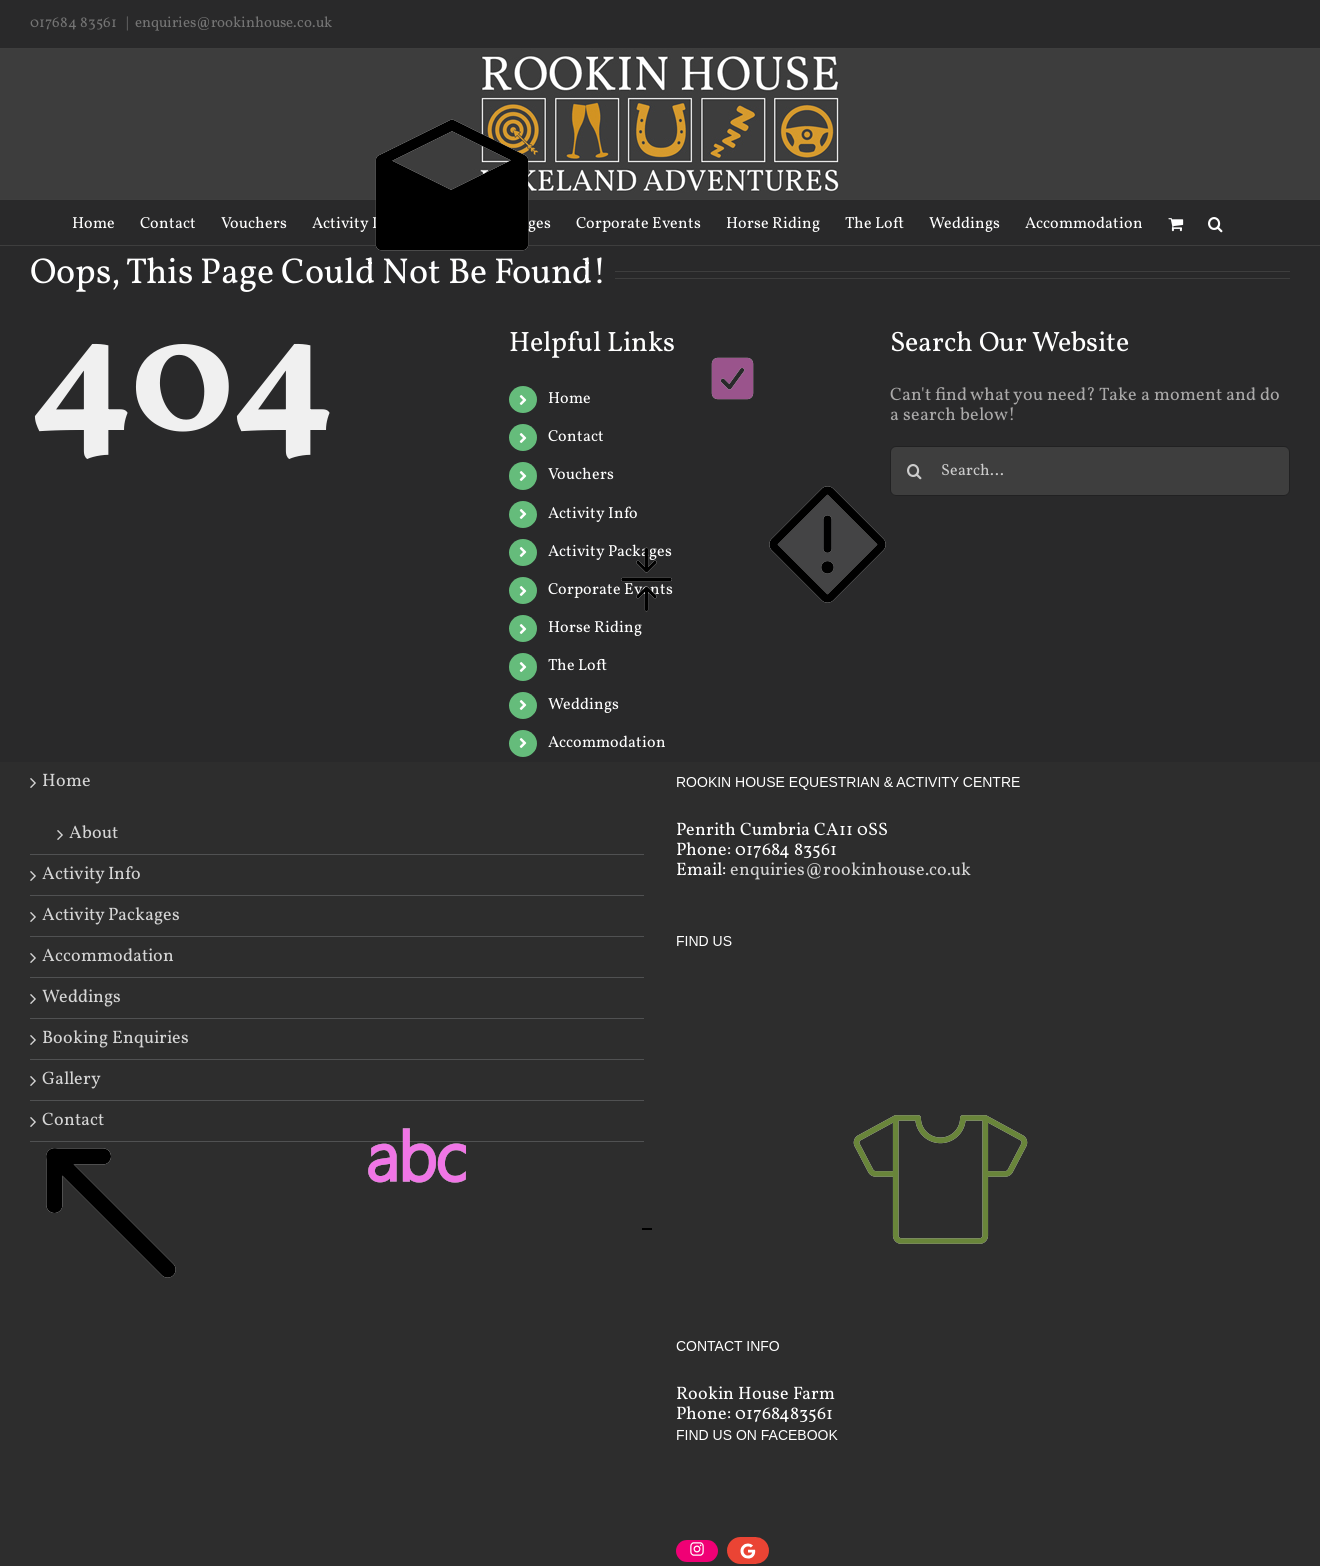 This screenshot has width=1320, height=1566. I want to click on indicates a warning or caution state, so click(827, 544).